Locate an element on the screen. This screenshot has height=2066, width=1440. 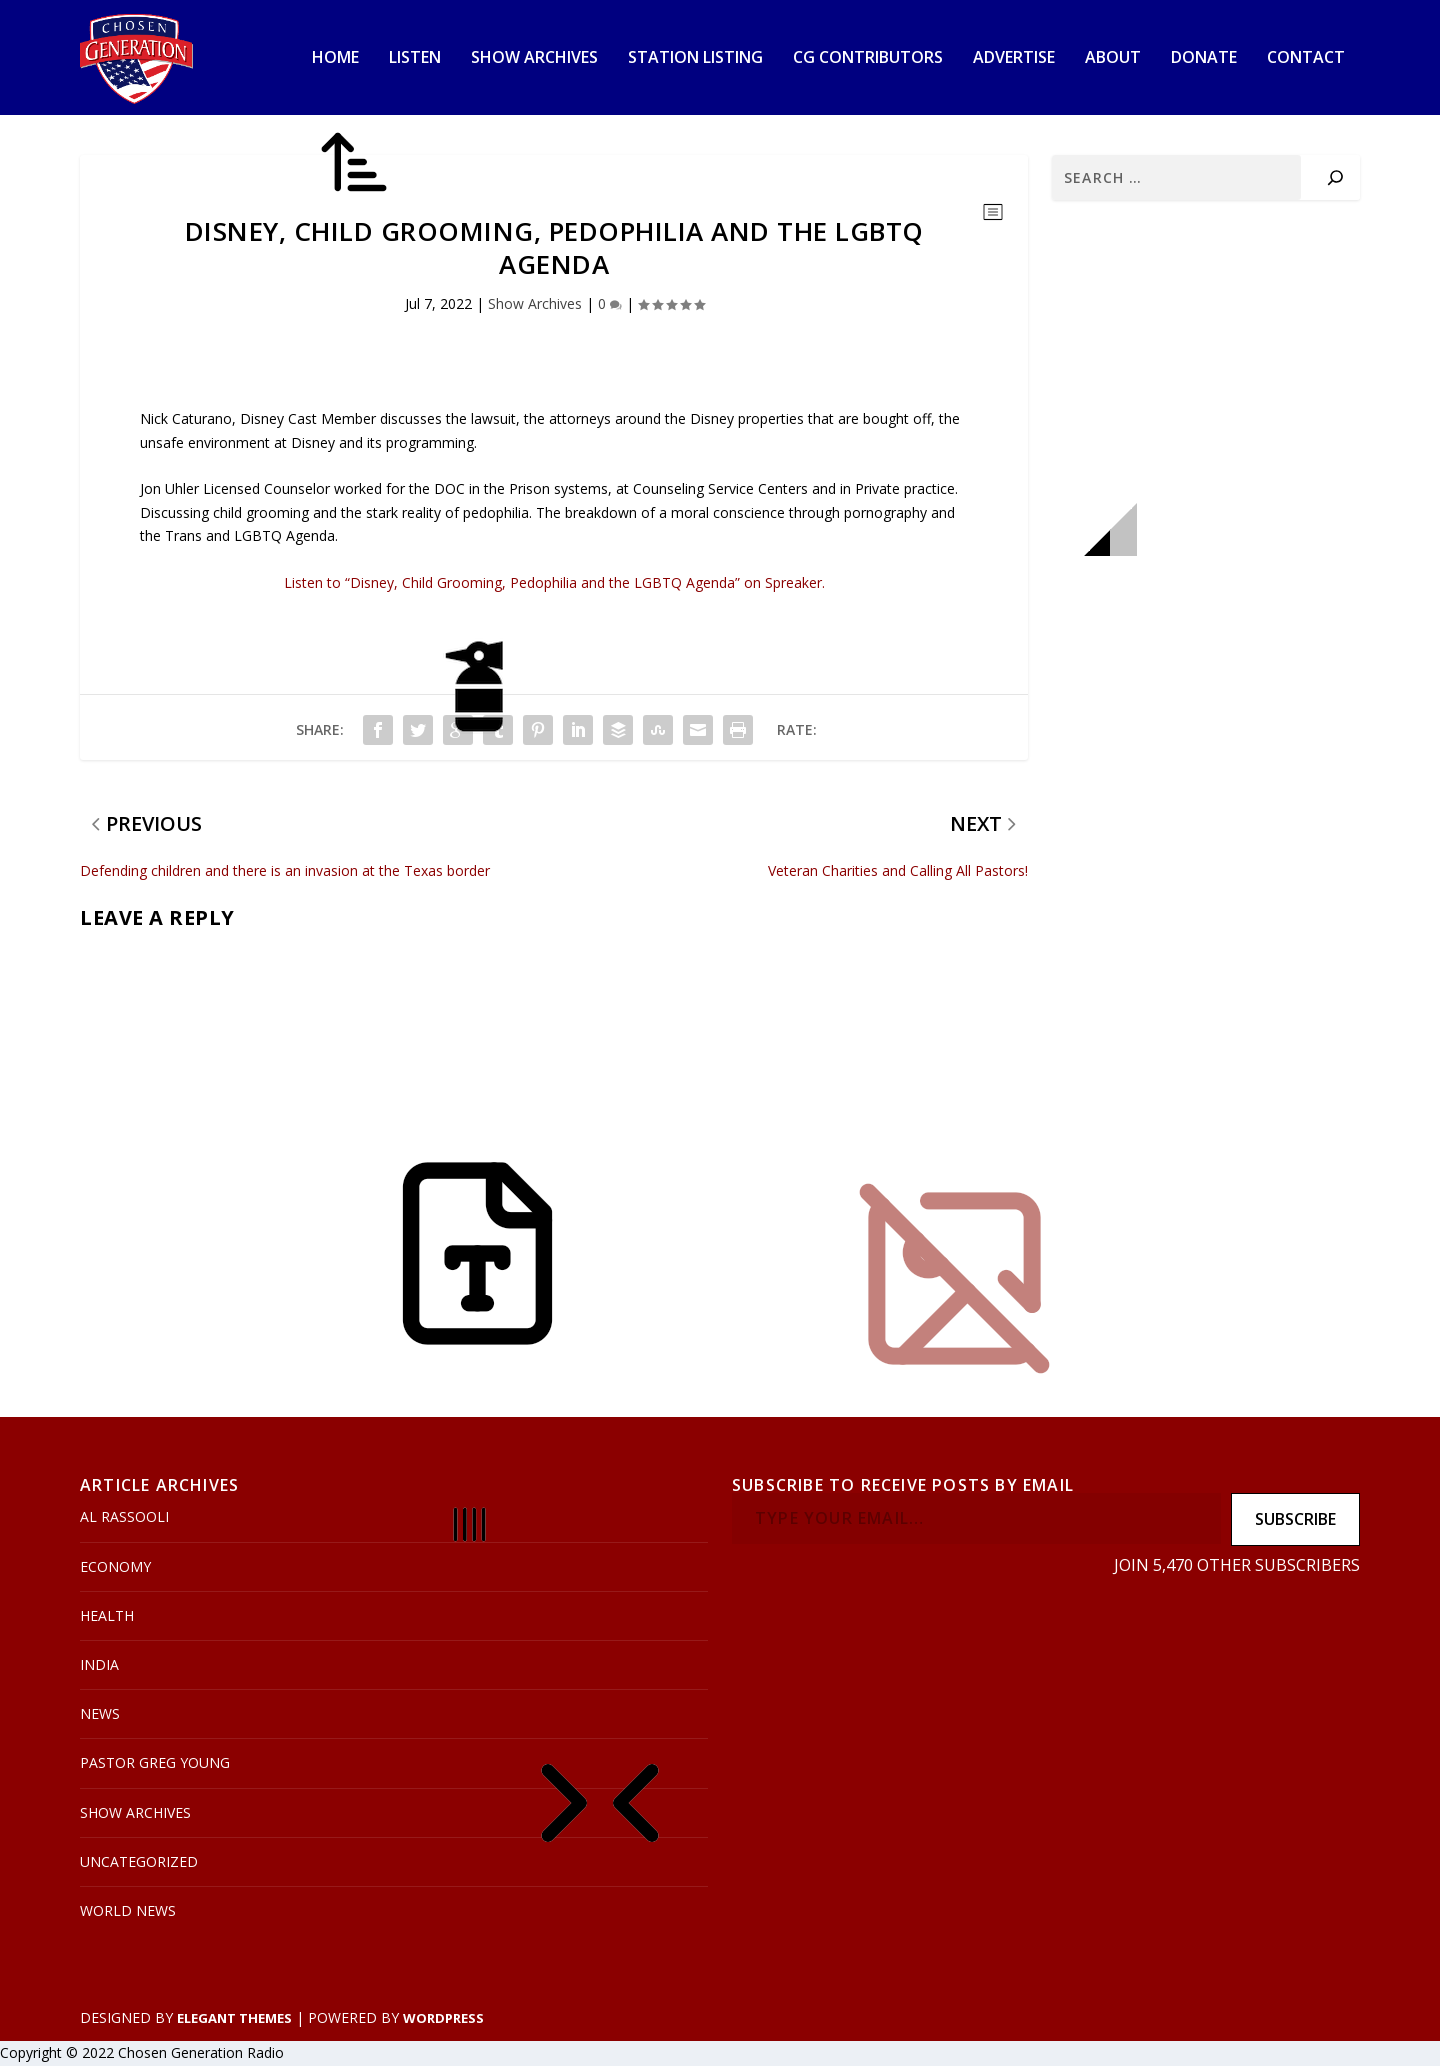
collapse or minimize a panel is located at coordinates (600, 1803).